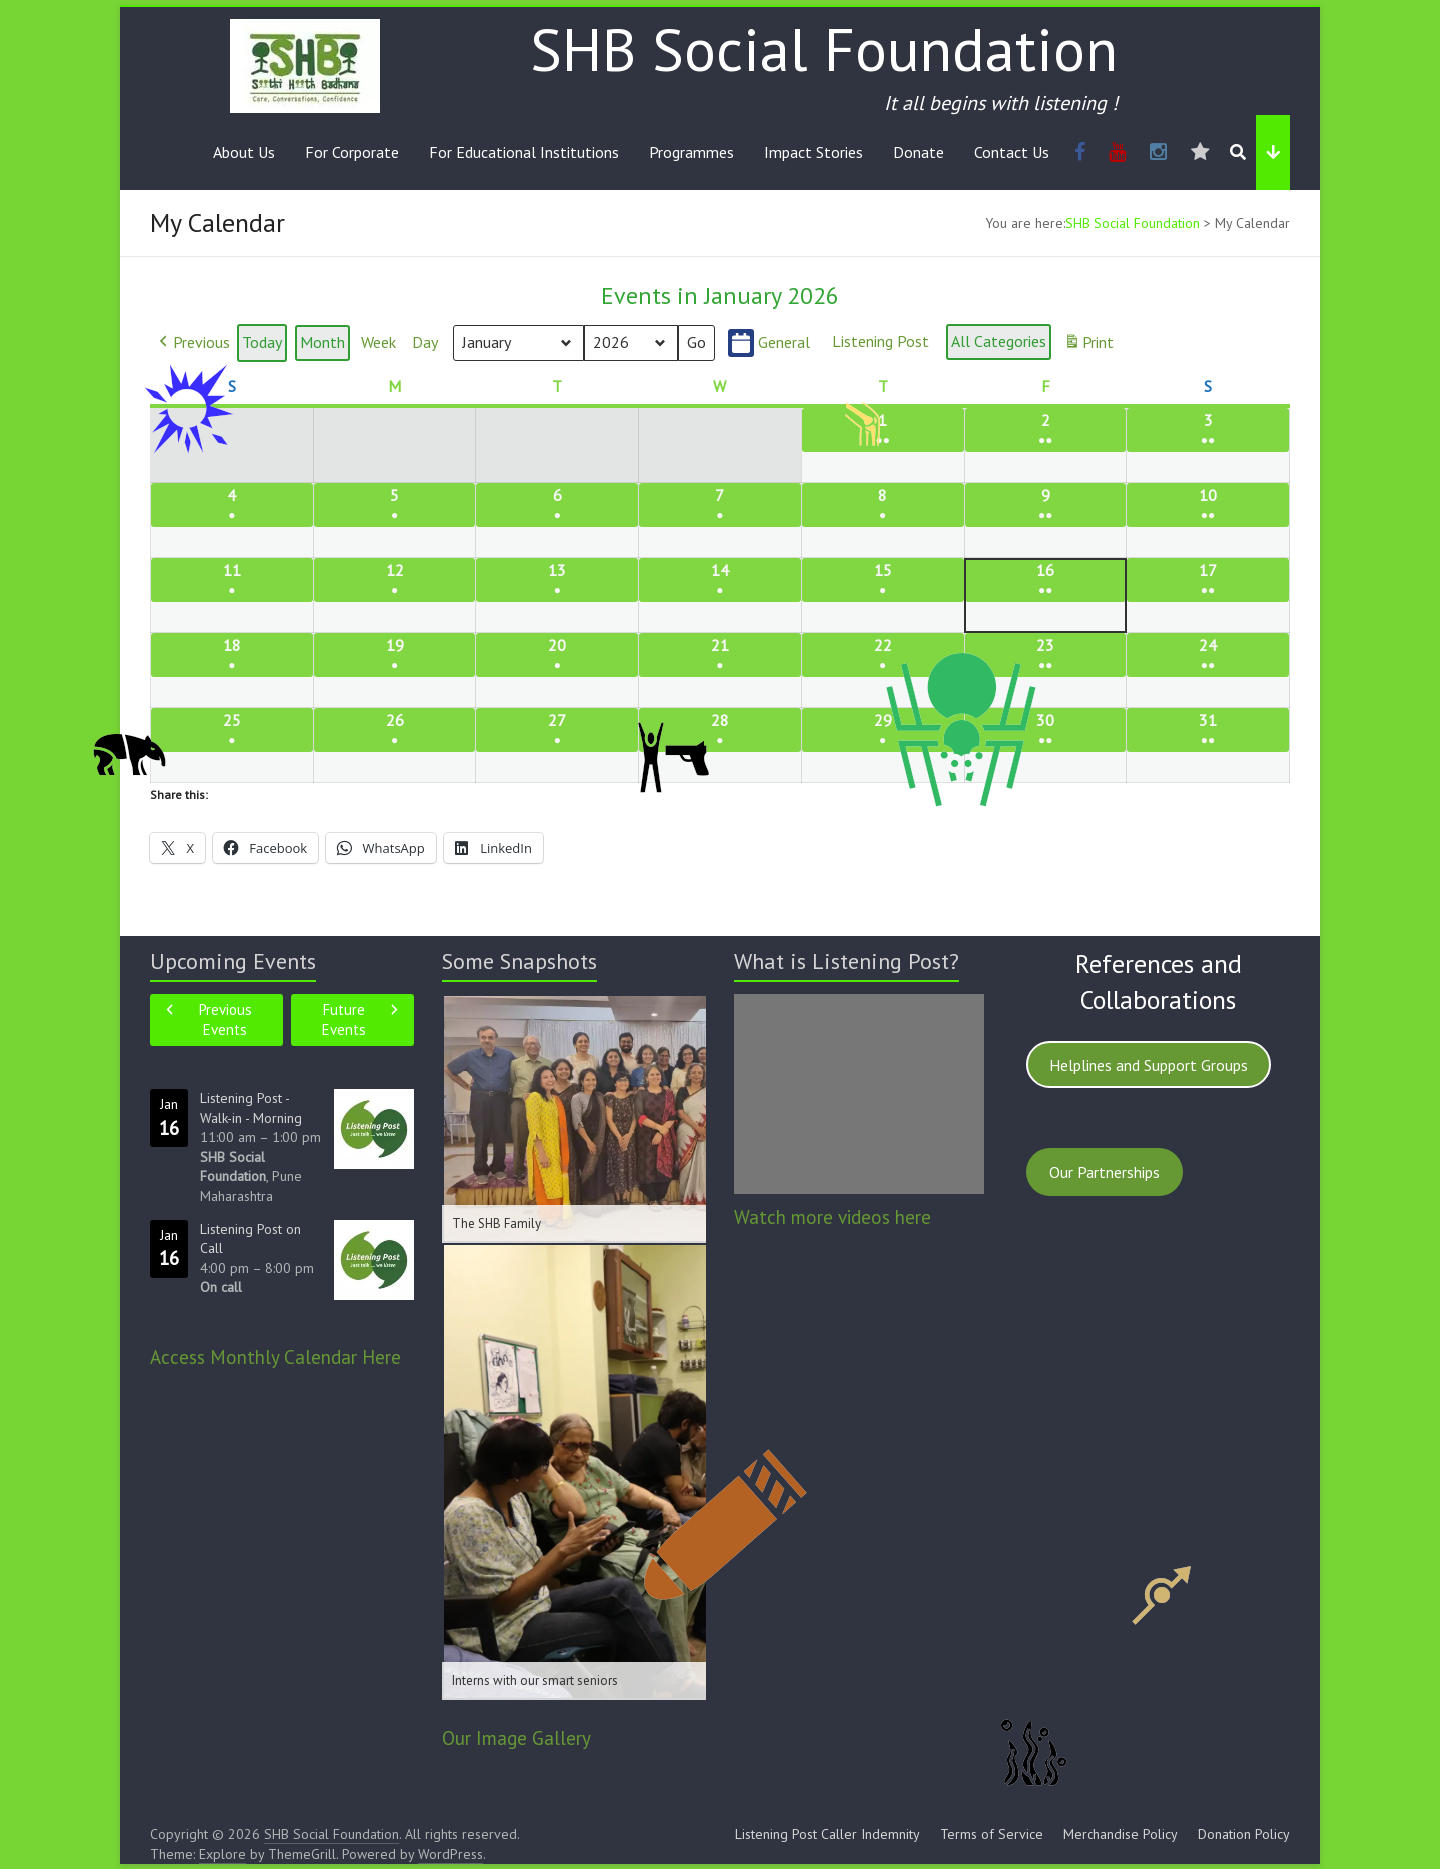 The height and width of the screenshot is (1869, 1440). Describe the element at coordinates (867, 424) in the screenshot. I see `view knee or leg injury details` at that location.